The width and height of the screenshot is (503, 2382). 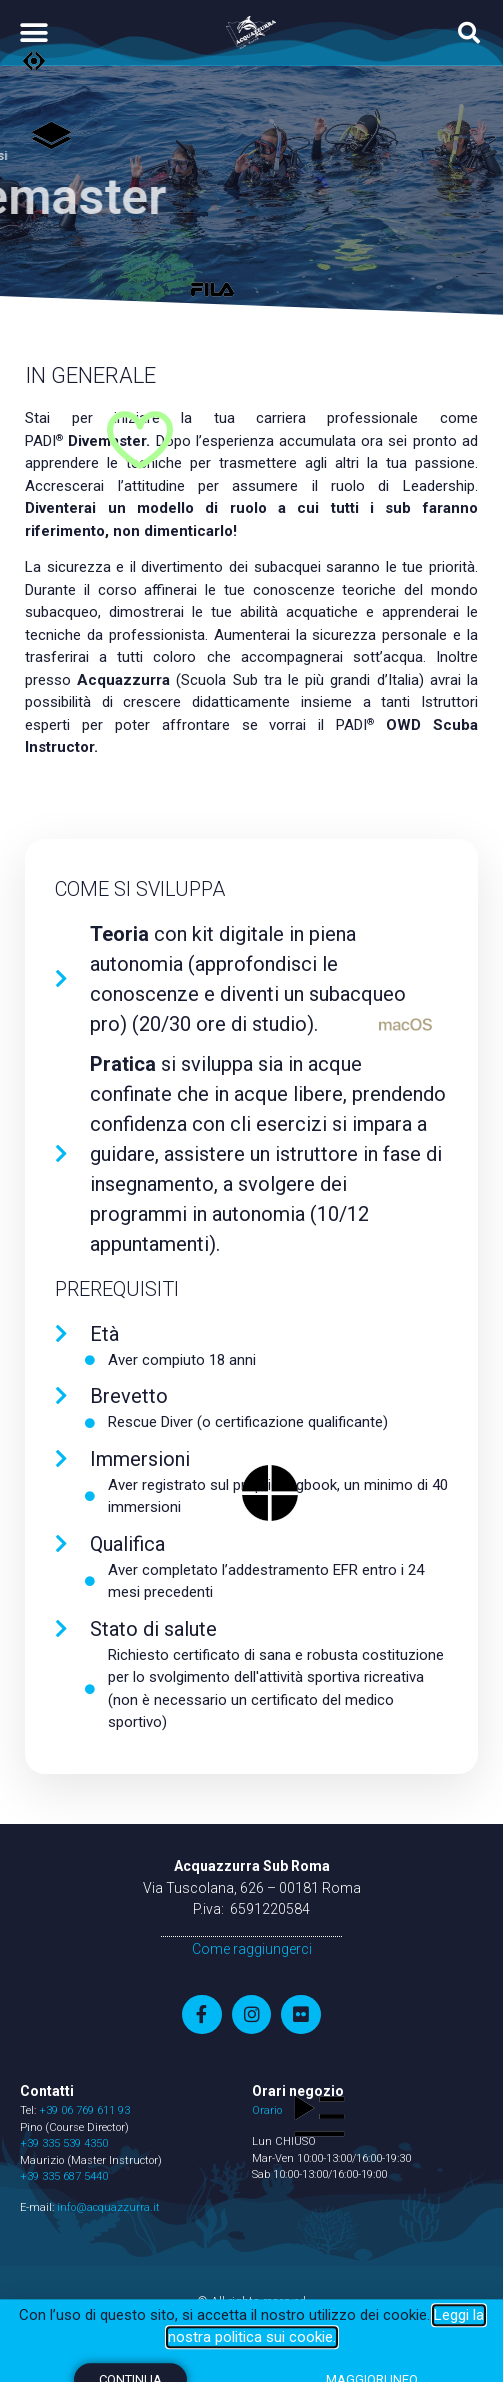 What do you see at coordinates (270, 1493) in the screenshot?
I see `quarto publishing system logo` at bounding box center [270, 1493].